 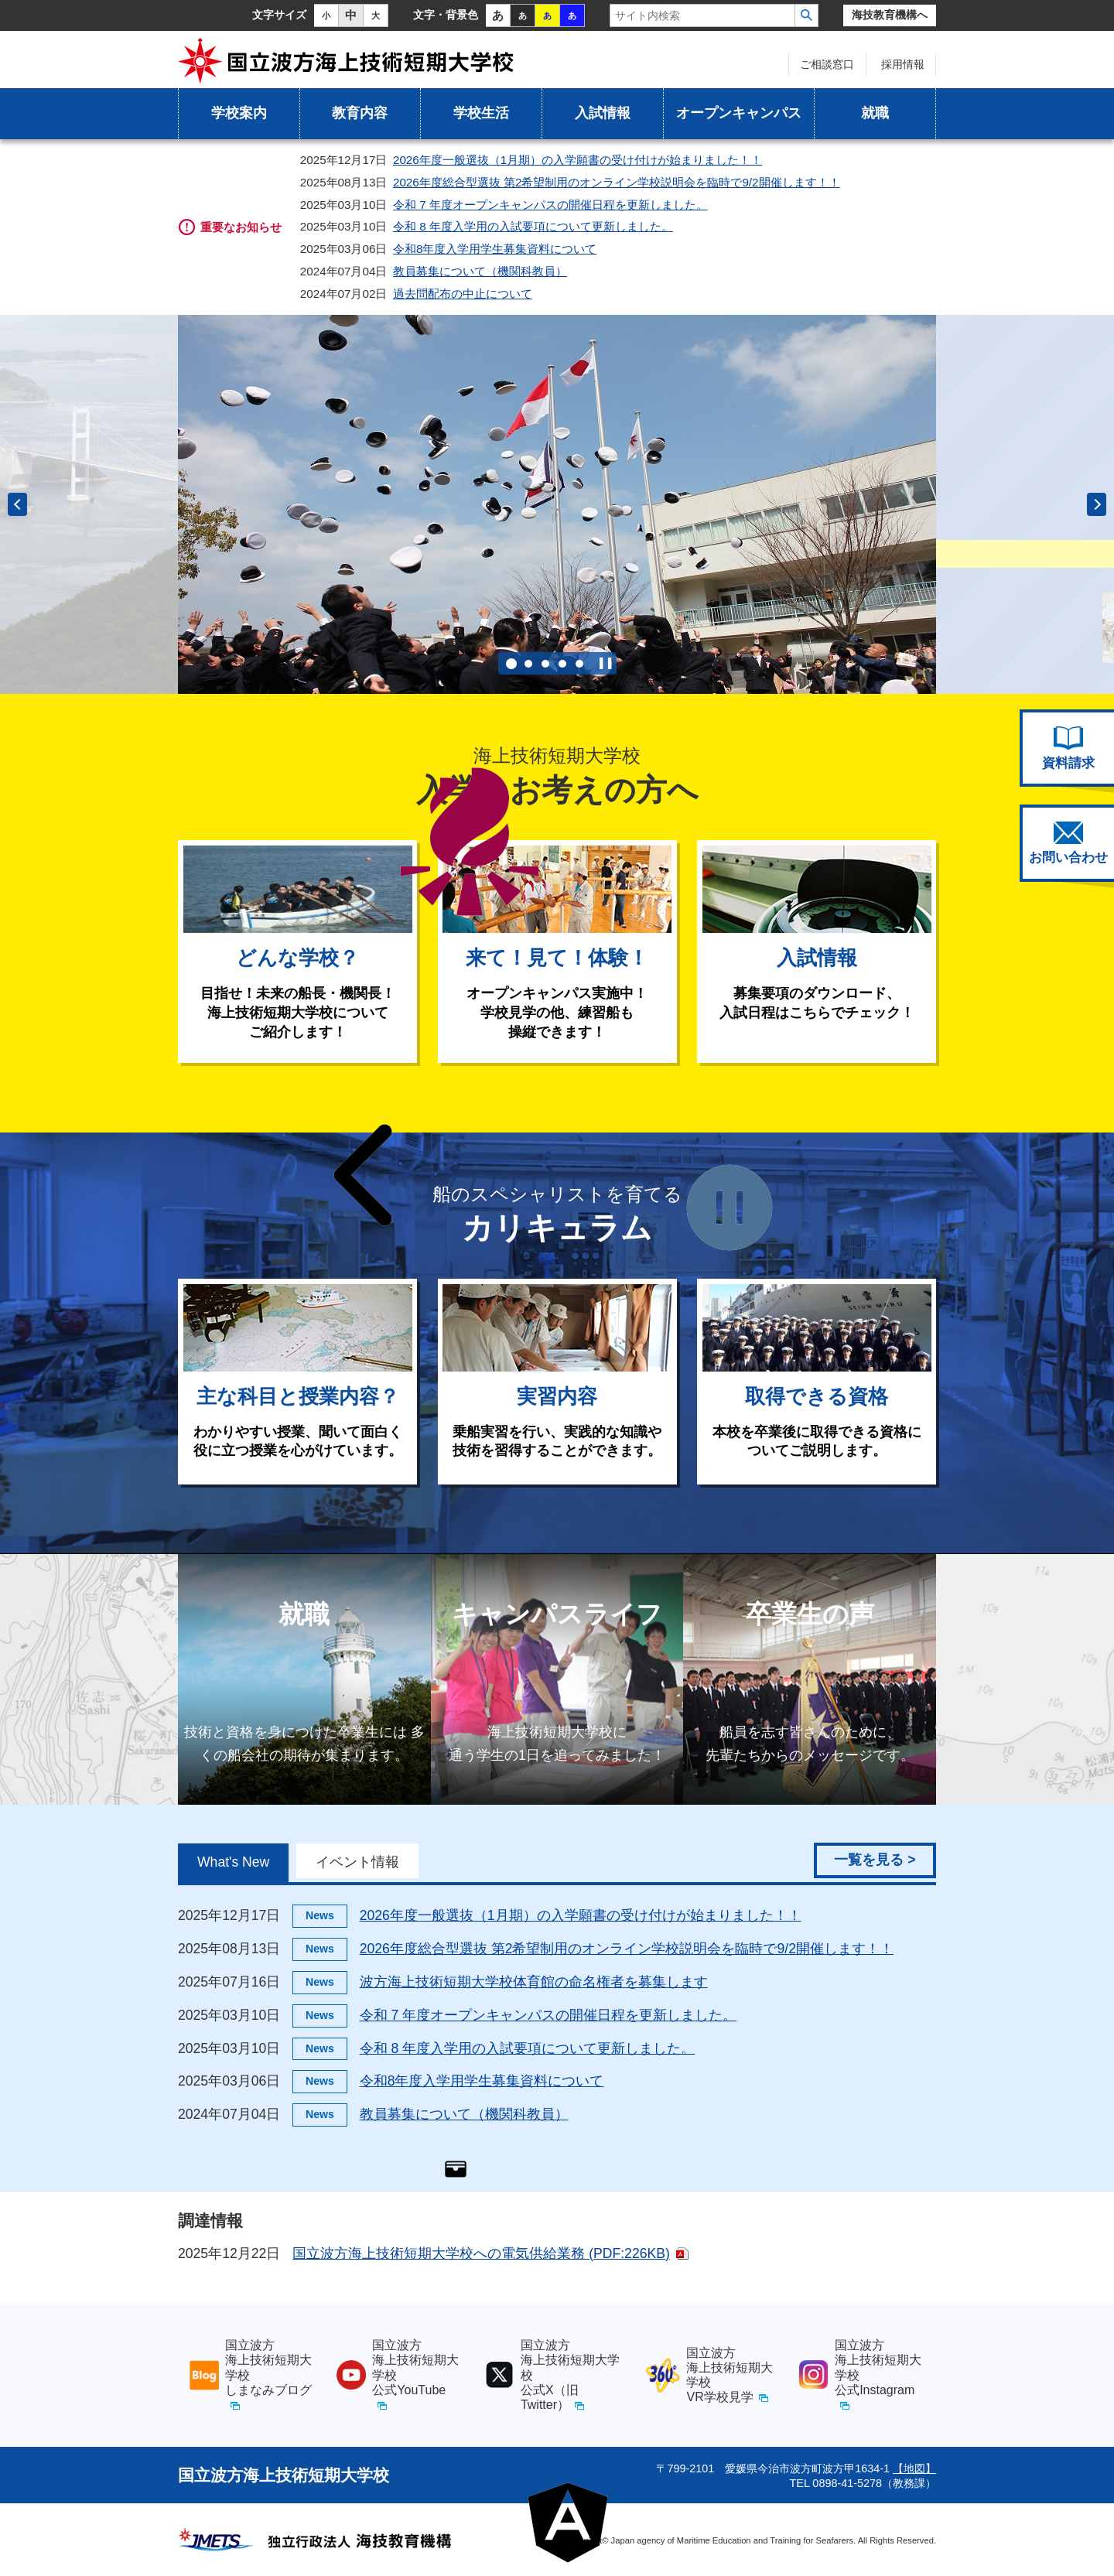 I want to click on angular framework logo, so click(x=568, y=2523).